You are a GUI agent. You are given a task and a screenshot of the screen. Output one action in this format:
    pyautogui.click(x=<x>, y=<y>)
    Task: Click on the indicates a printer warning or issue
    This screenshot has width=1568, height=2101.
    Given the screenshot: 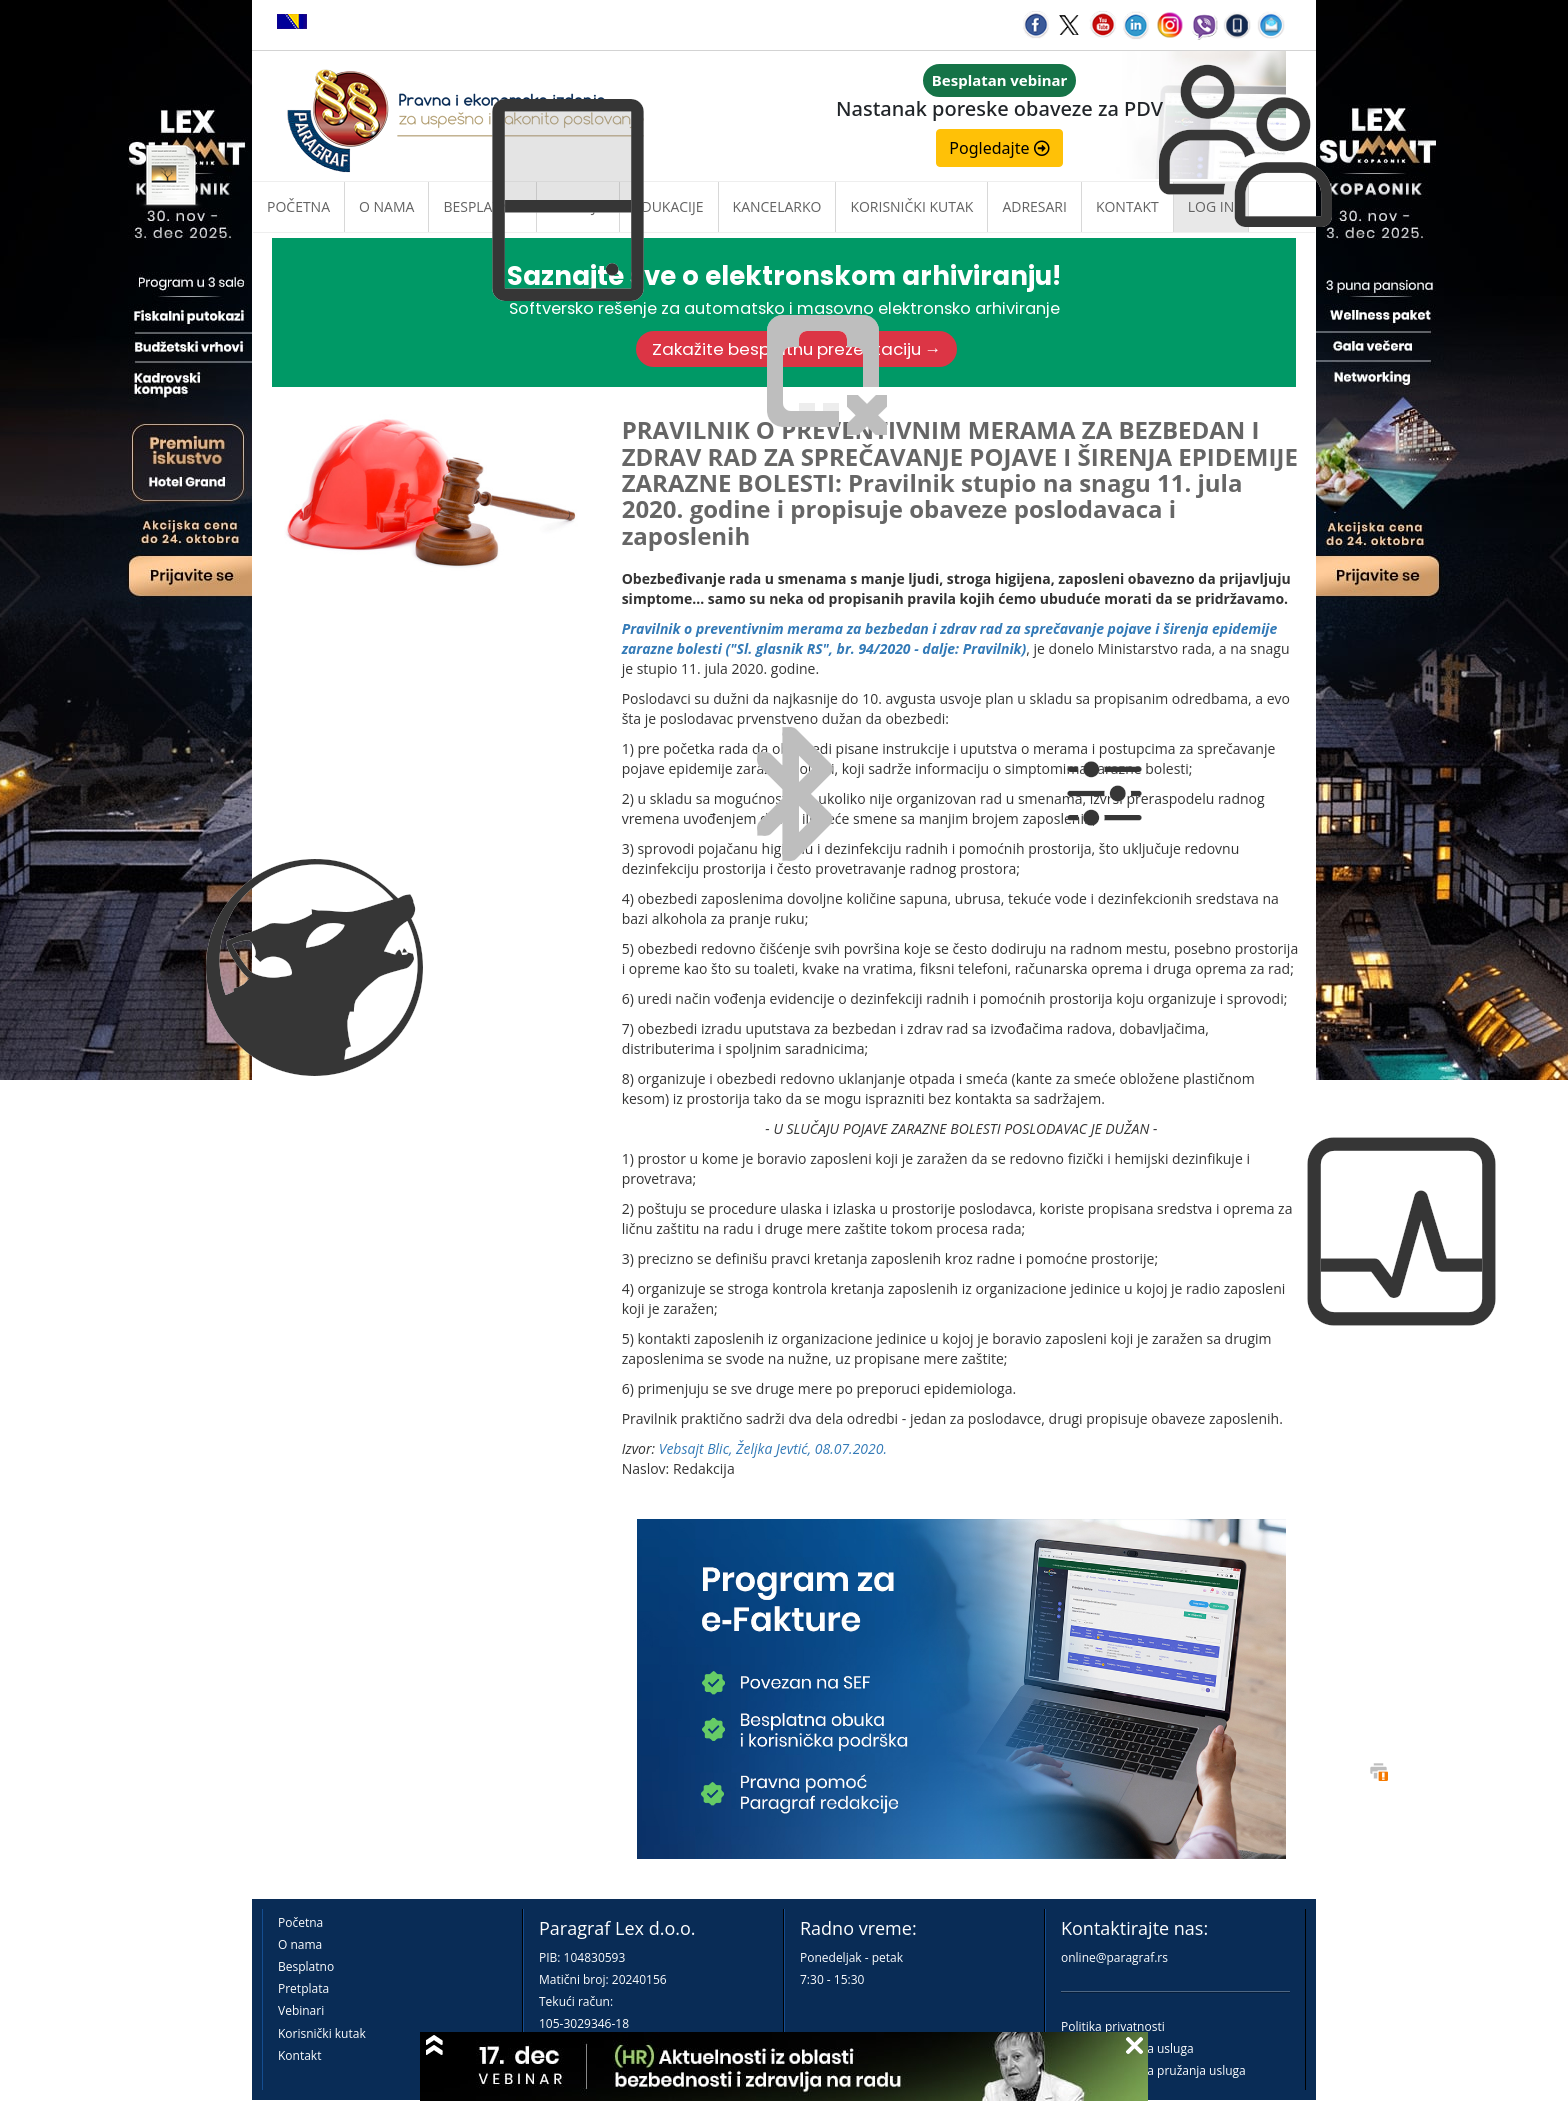 What is the action you would take?
    pyautogui.click(x=1378, y=1771)
    